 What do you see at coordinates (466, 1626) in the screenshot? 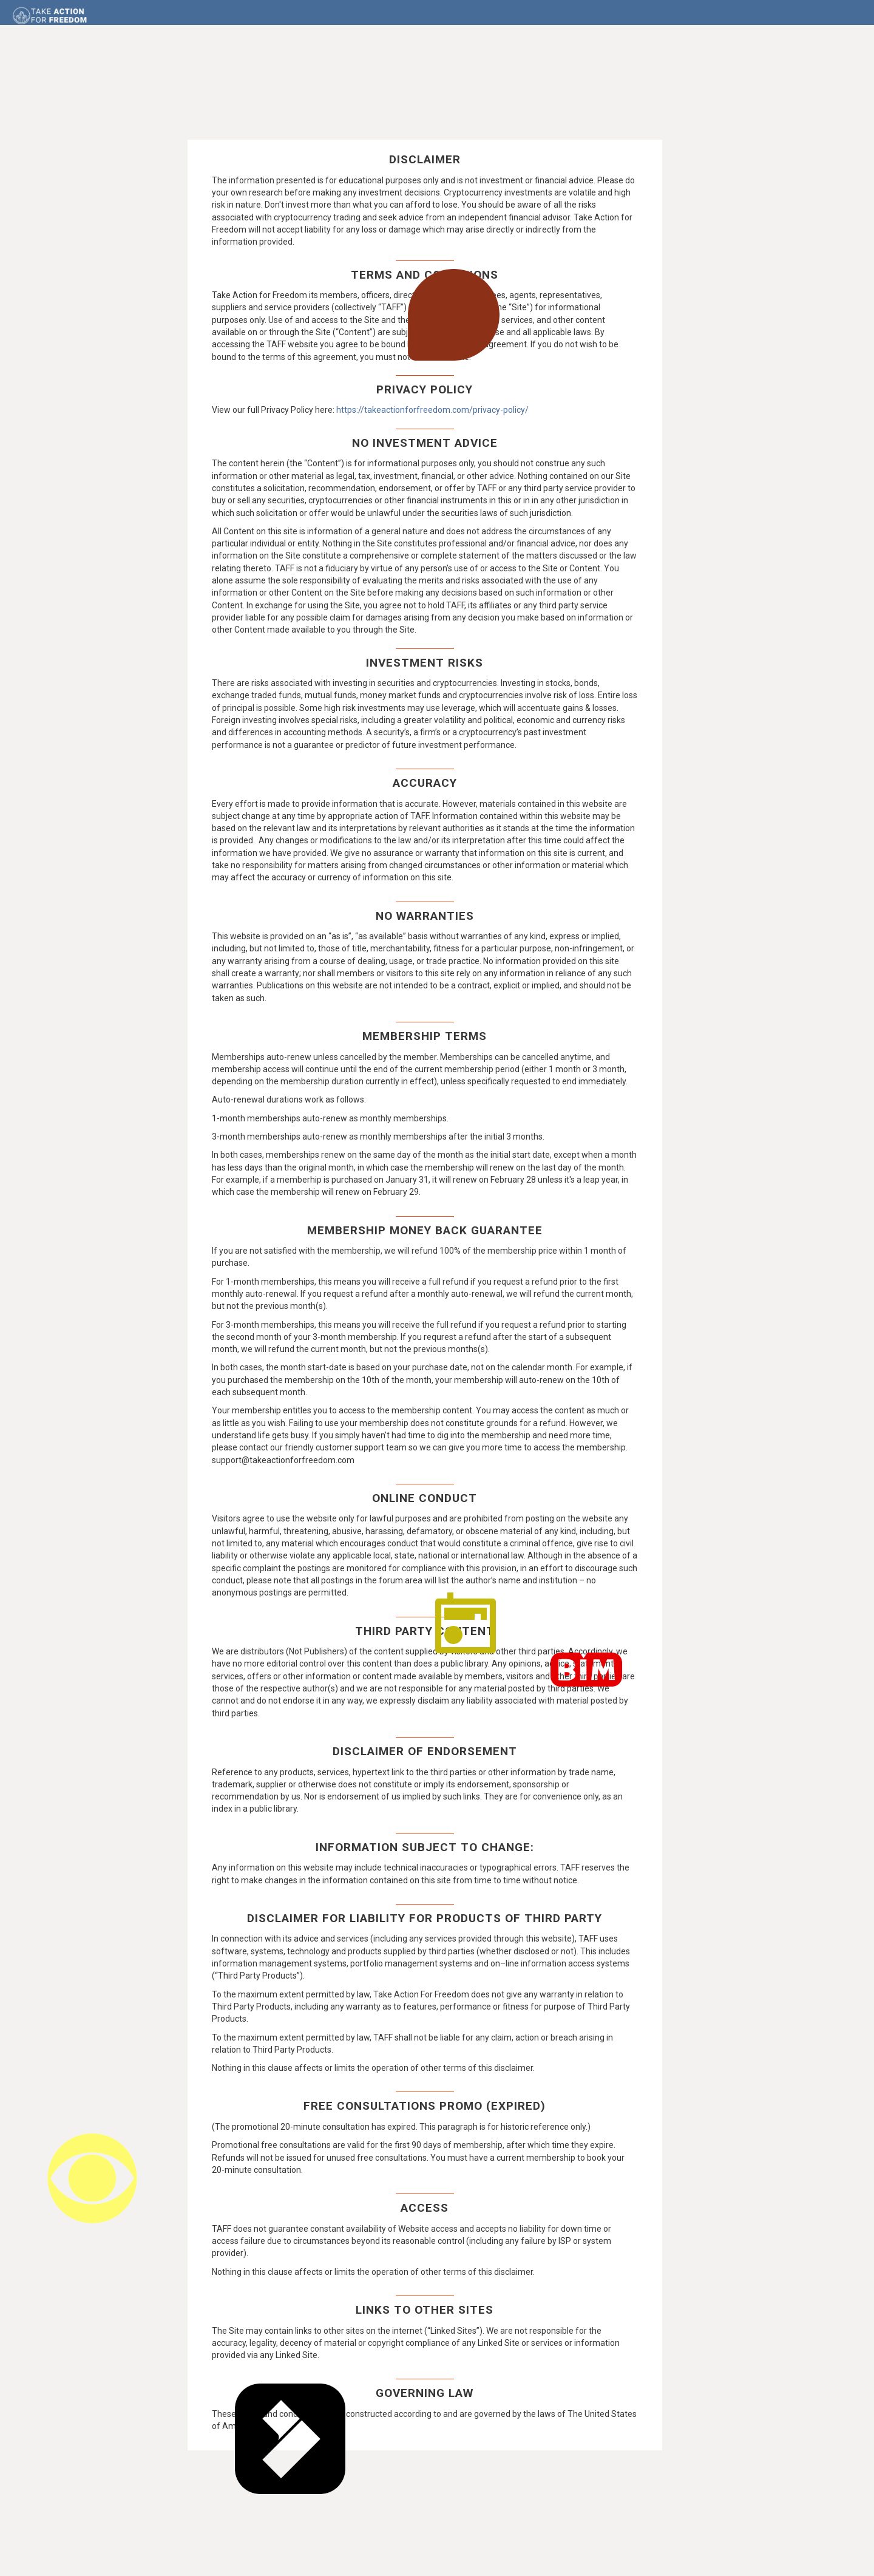
I see `listen to radio stations` at bounding box center [466, 1626].